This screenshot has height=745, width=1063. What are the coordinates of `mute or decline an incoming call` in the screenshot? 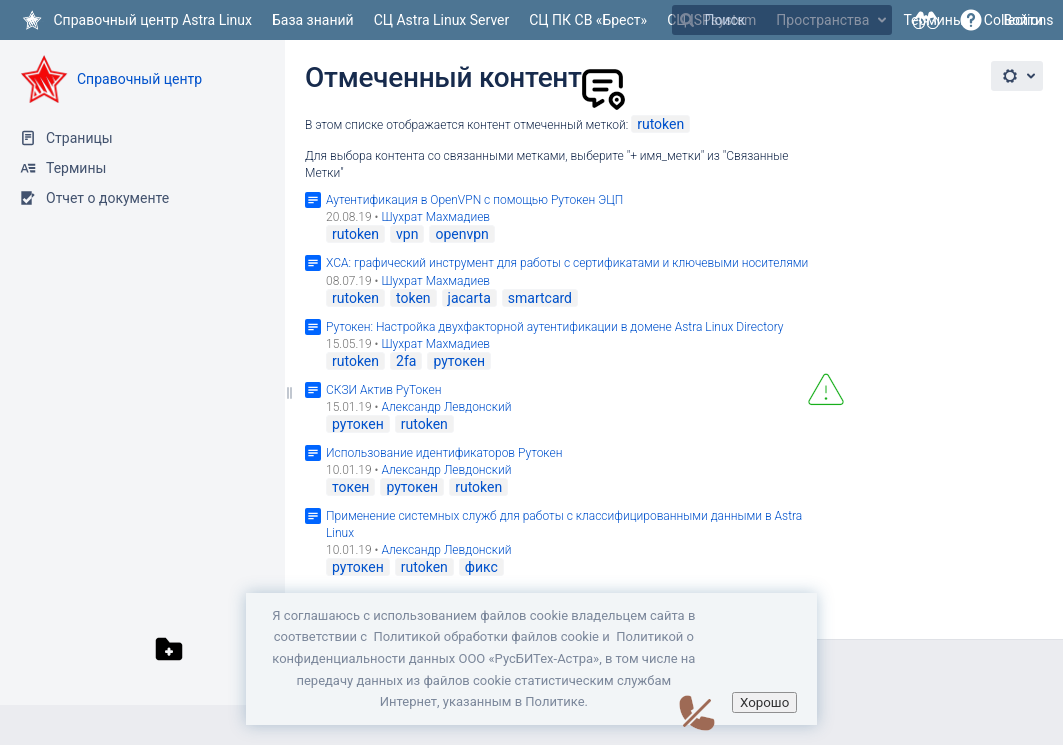 It's located at (697, 713).